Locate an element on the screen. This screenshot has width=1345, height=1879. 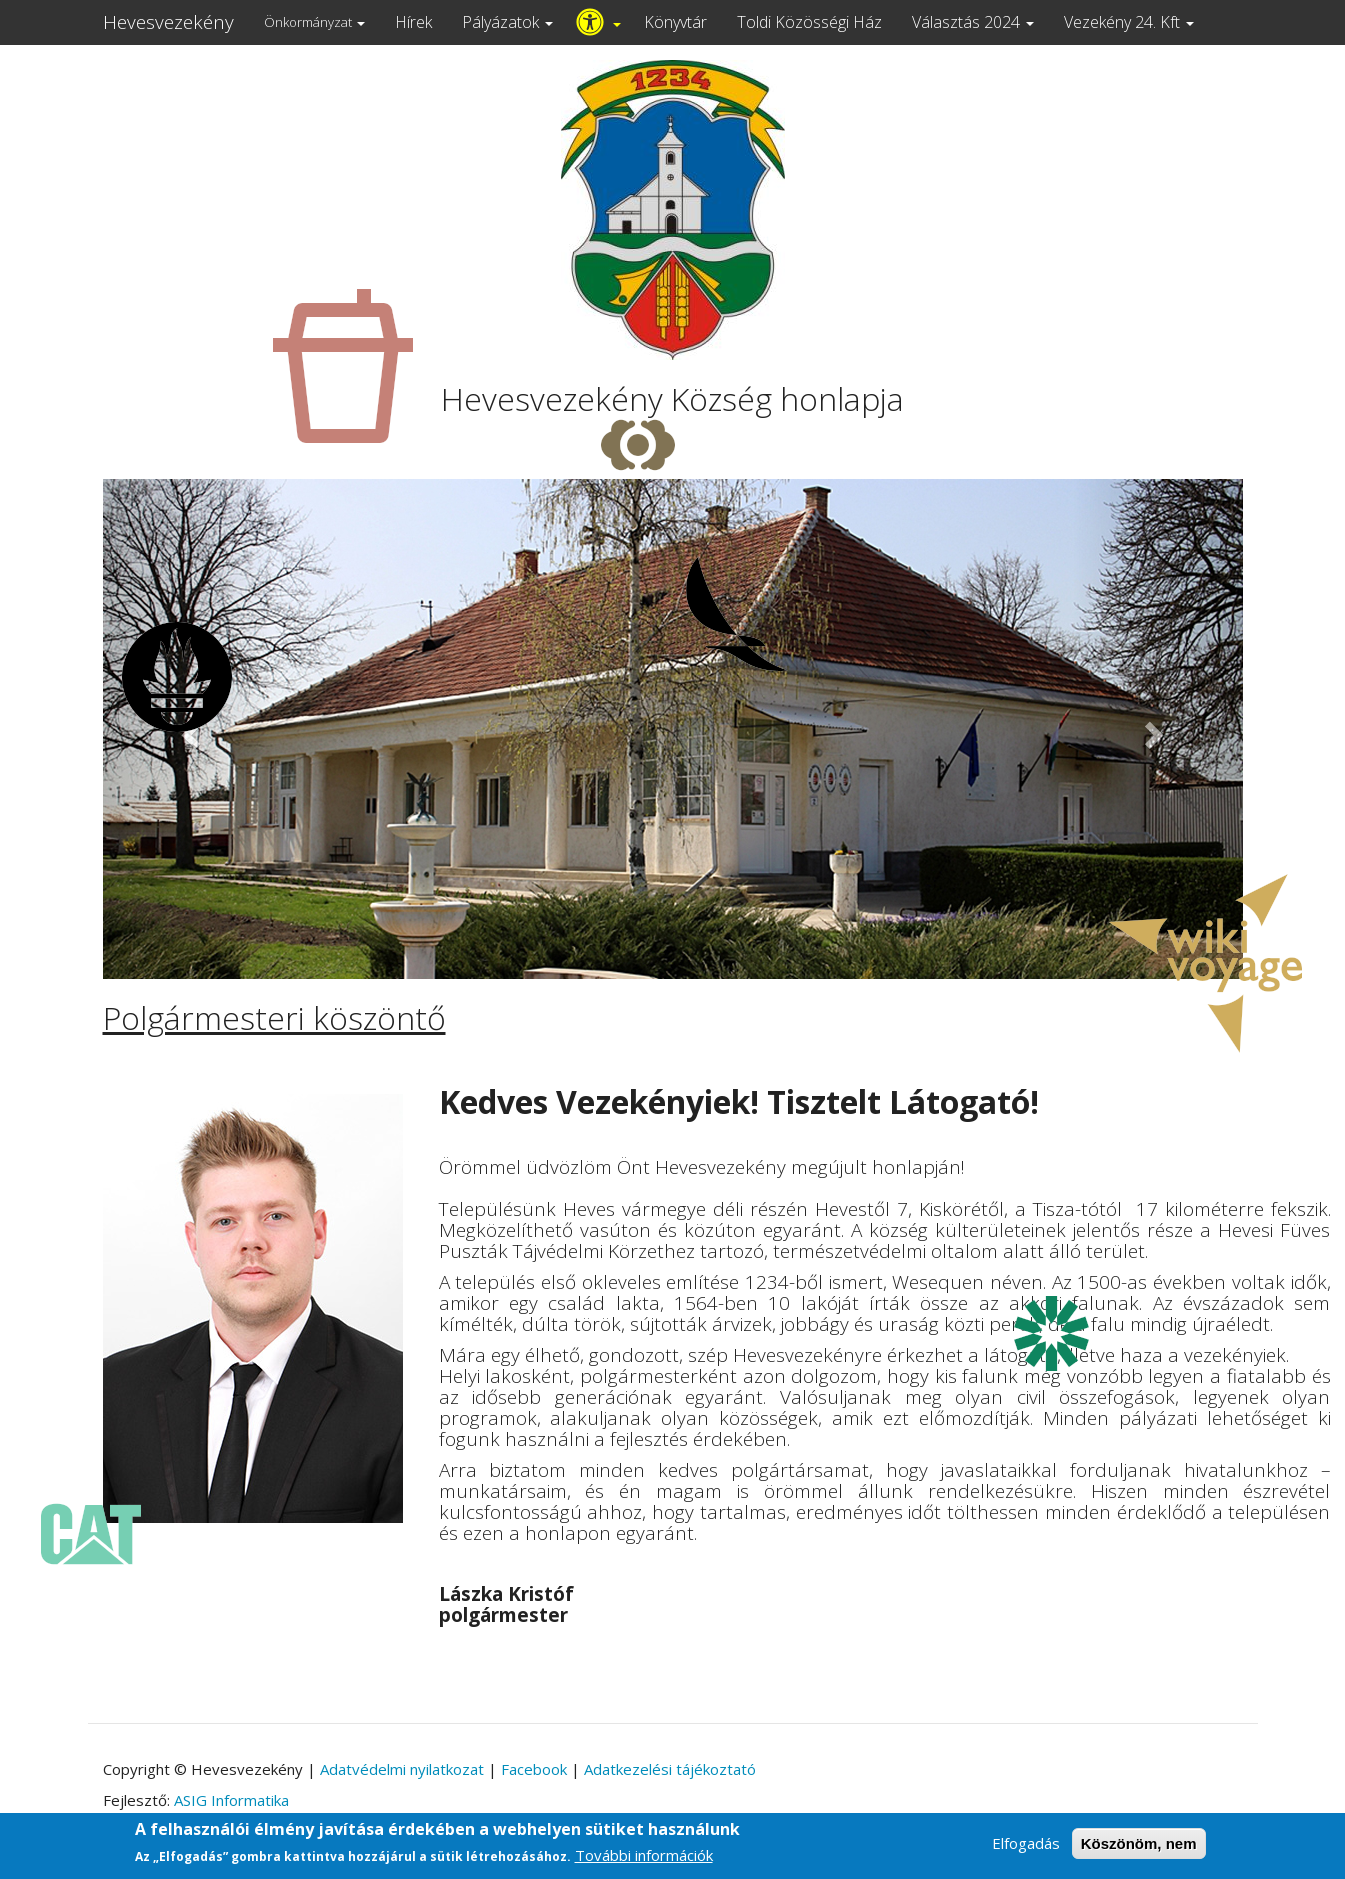
prometheus monitoring system logo is located at coordinates (177, 677).